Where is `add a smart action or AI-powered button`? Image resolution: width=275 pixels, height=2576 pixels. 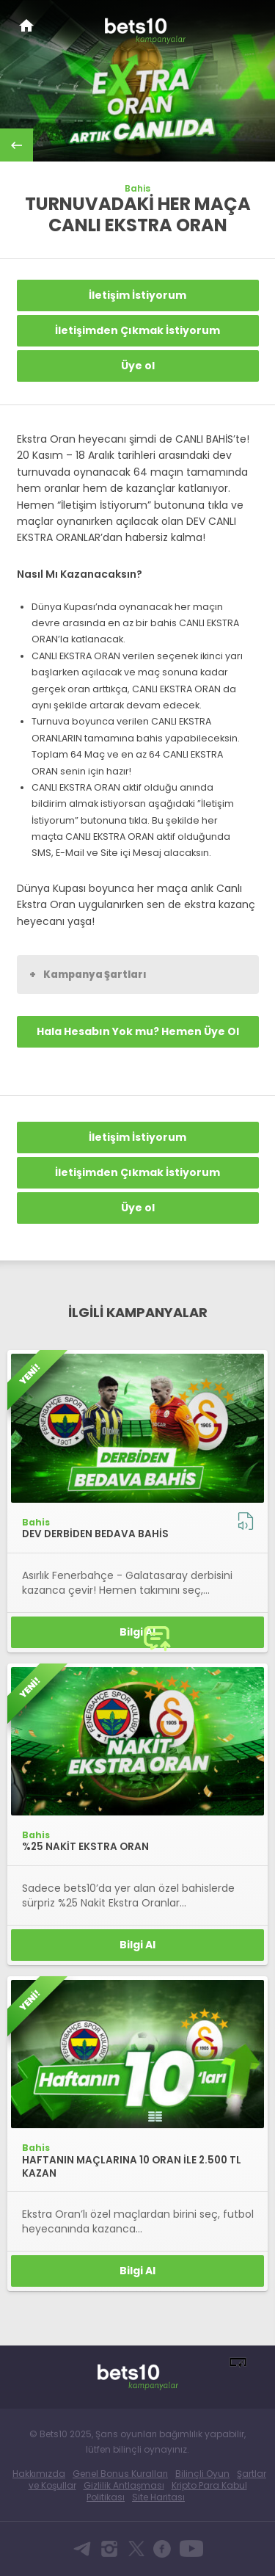
add a smart action or AI-powered button is located at coordinates (238, 2362).